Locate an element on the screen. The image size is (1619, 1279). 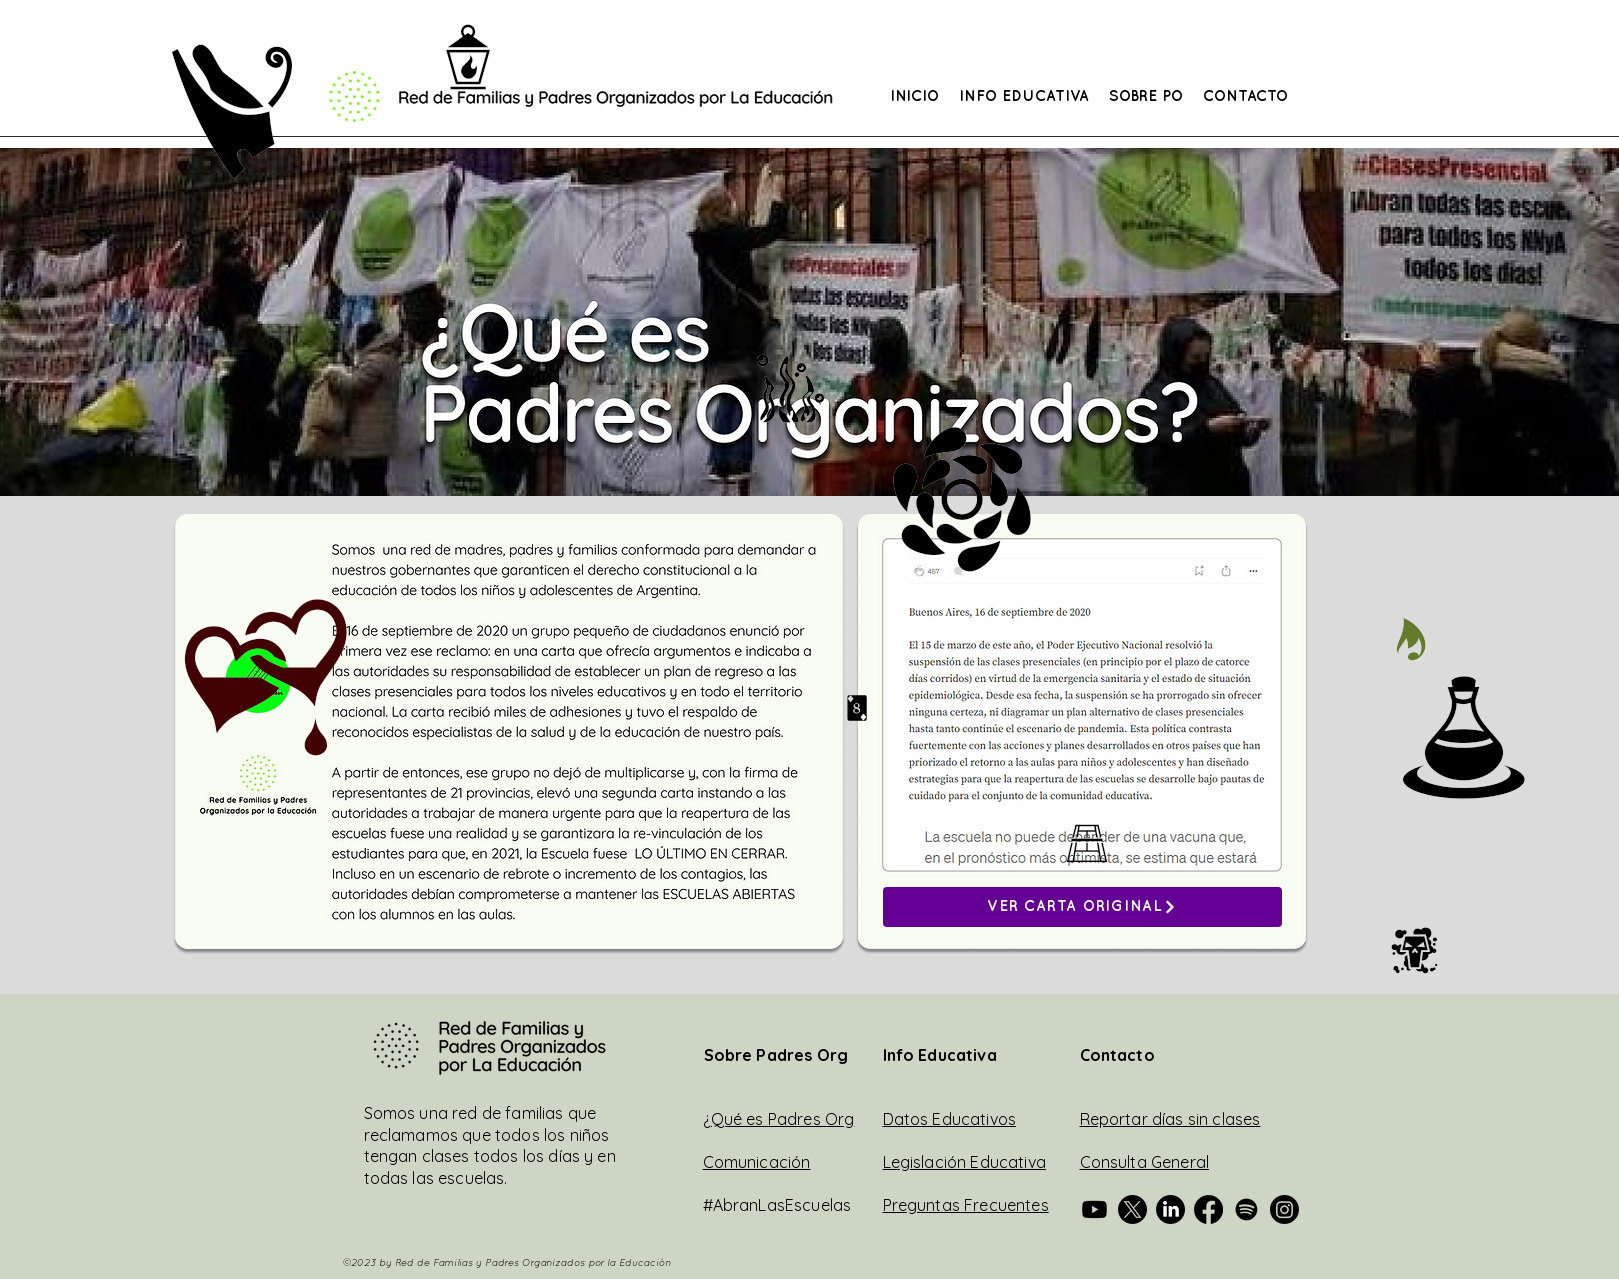
indicates an oil or petroleum resource in a game is located at coordinates (962, 499).